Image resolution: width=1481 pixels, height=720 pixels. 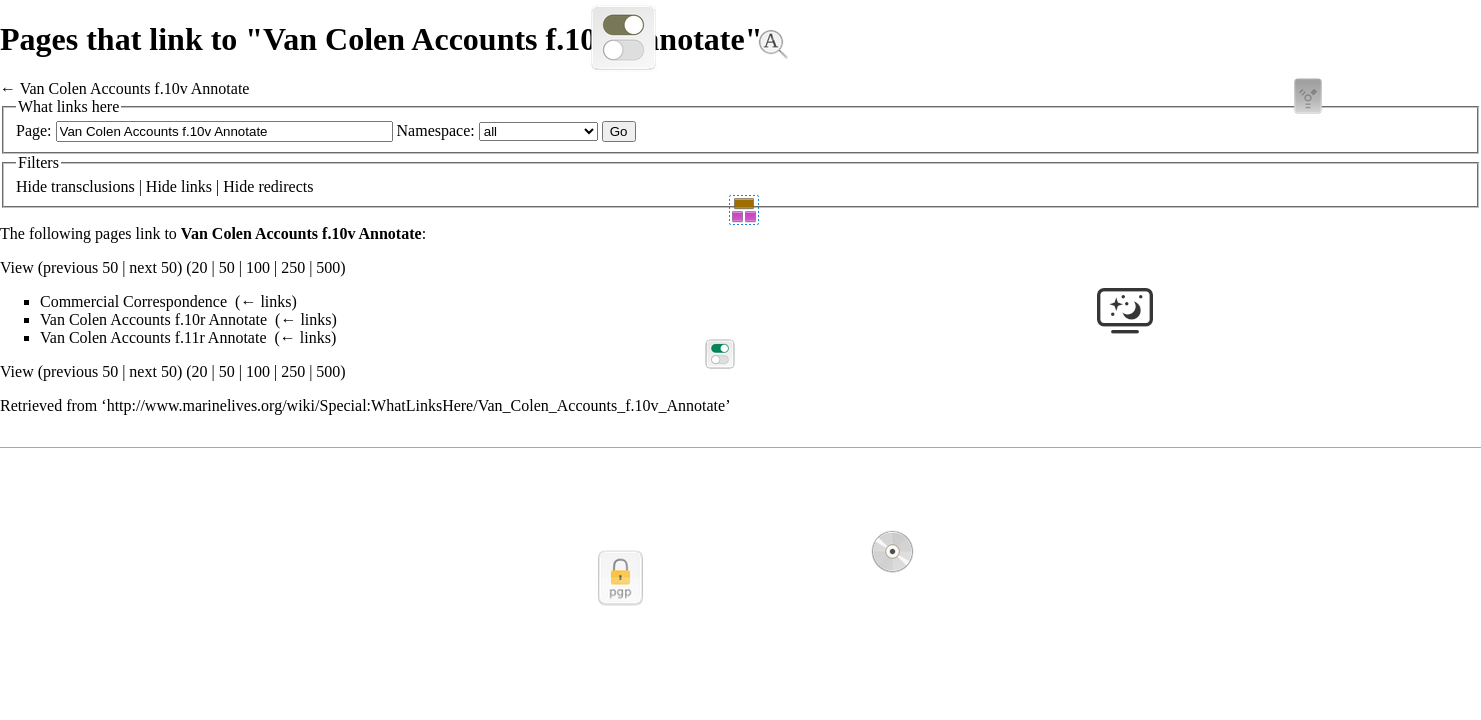 What do you see at coordinates (1308, 96) in the screenshot?
I see `access firewire-connected external hard drive` at bounding box center [1308, 96].